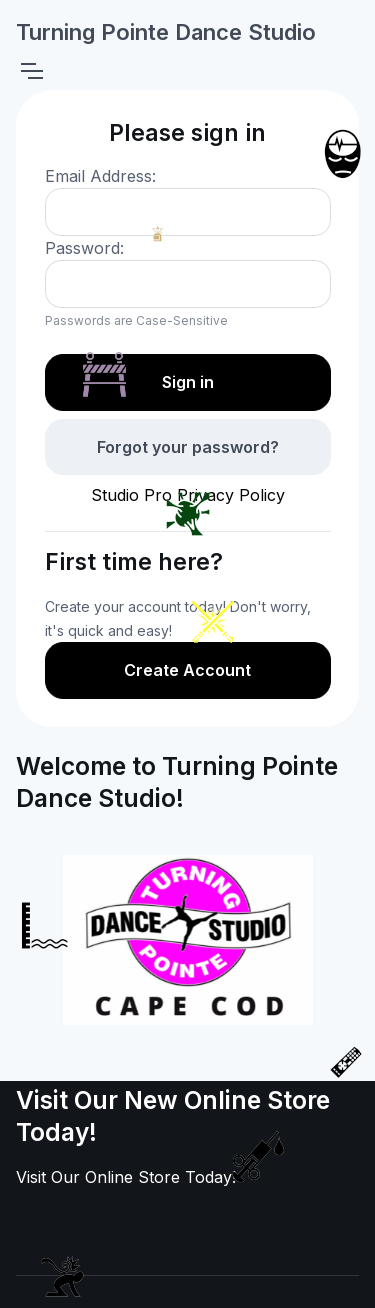 The width and height of the screenshot is (375, 1308). Describe the element at coordinates (62, 1275) in the screenshot. I see `indicates slavery or oppression theme in historical game content` at that location.